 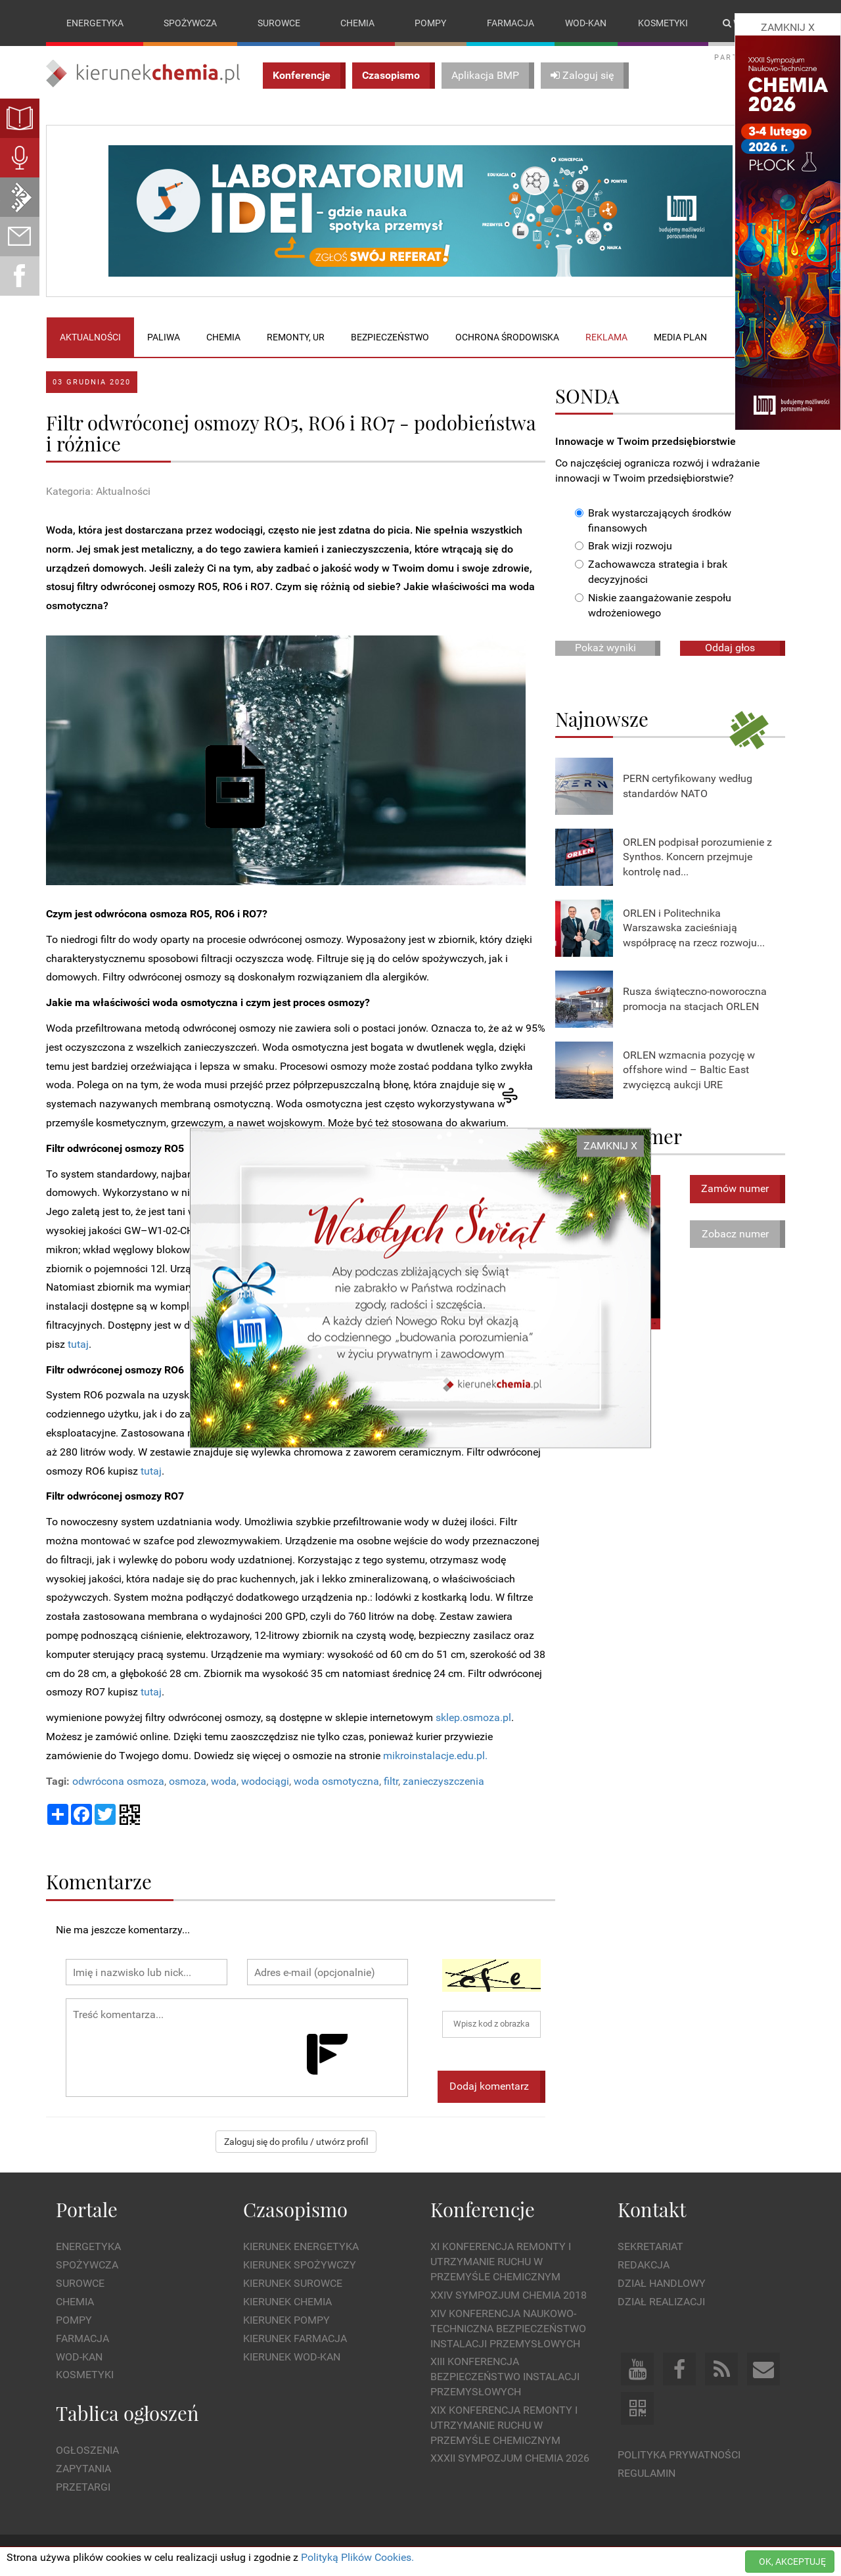 What do you see at coordinates (749, 730) in the screenshot?
I see `aurelia javascript framework logo` at bounding box center [749, 730].